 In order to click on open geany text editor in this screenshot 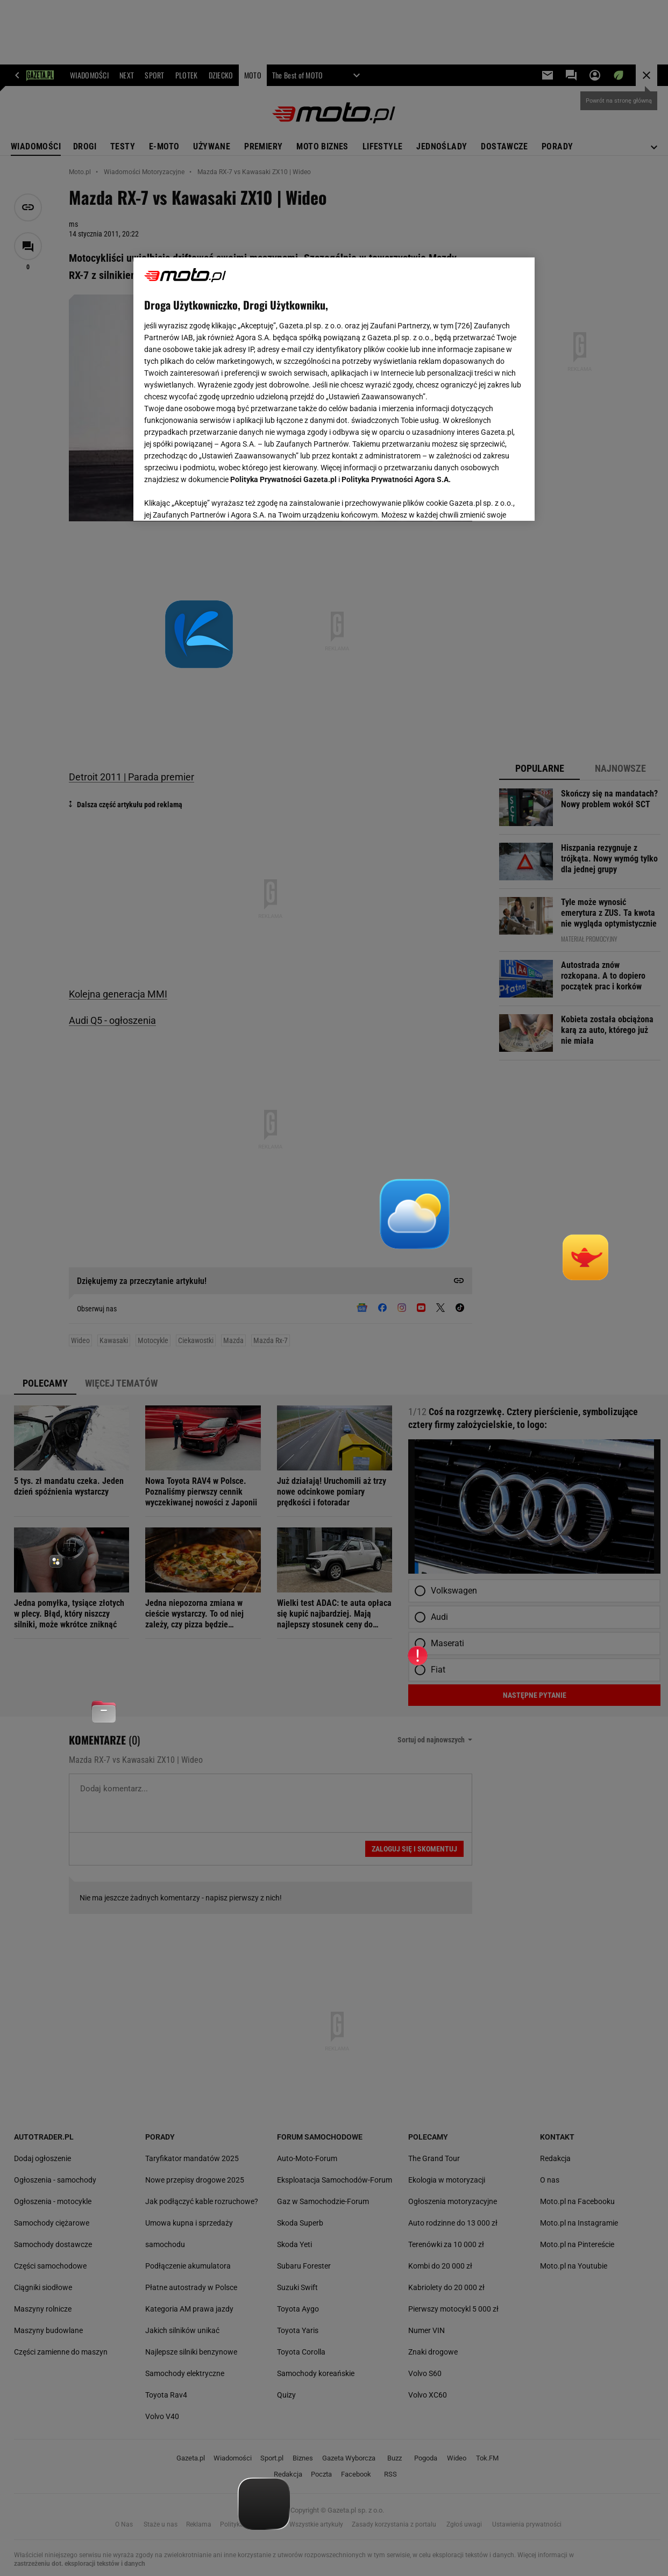, I will do `click(585, 1257)`.